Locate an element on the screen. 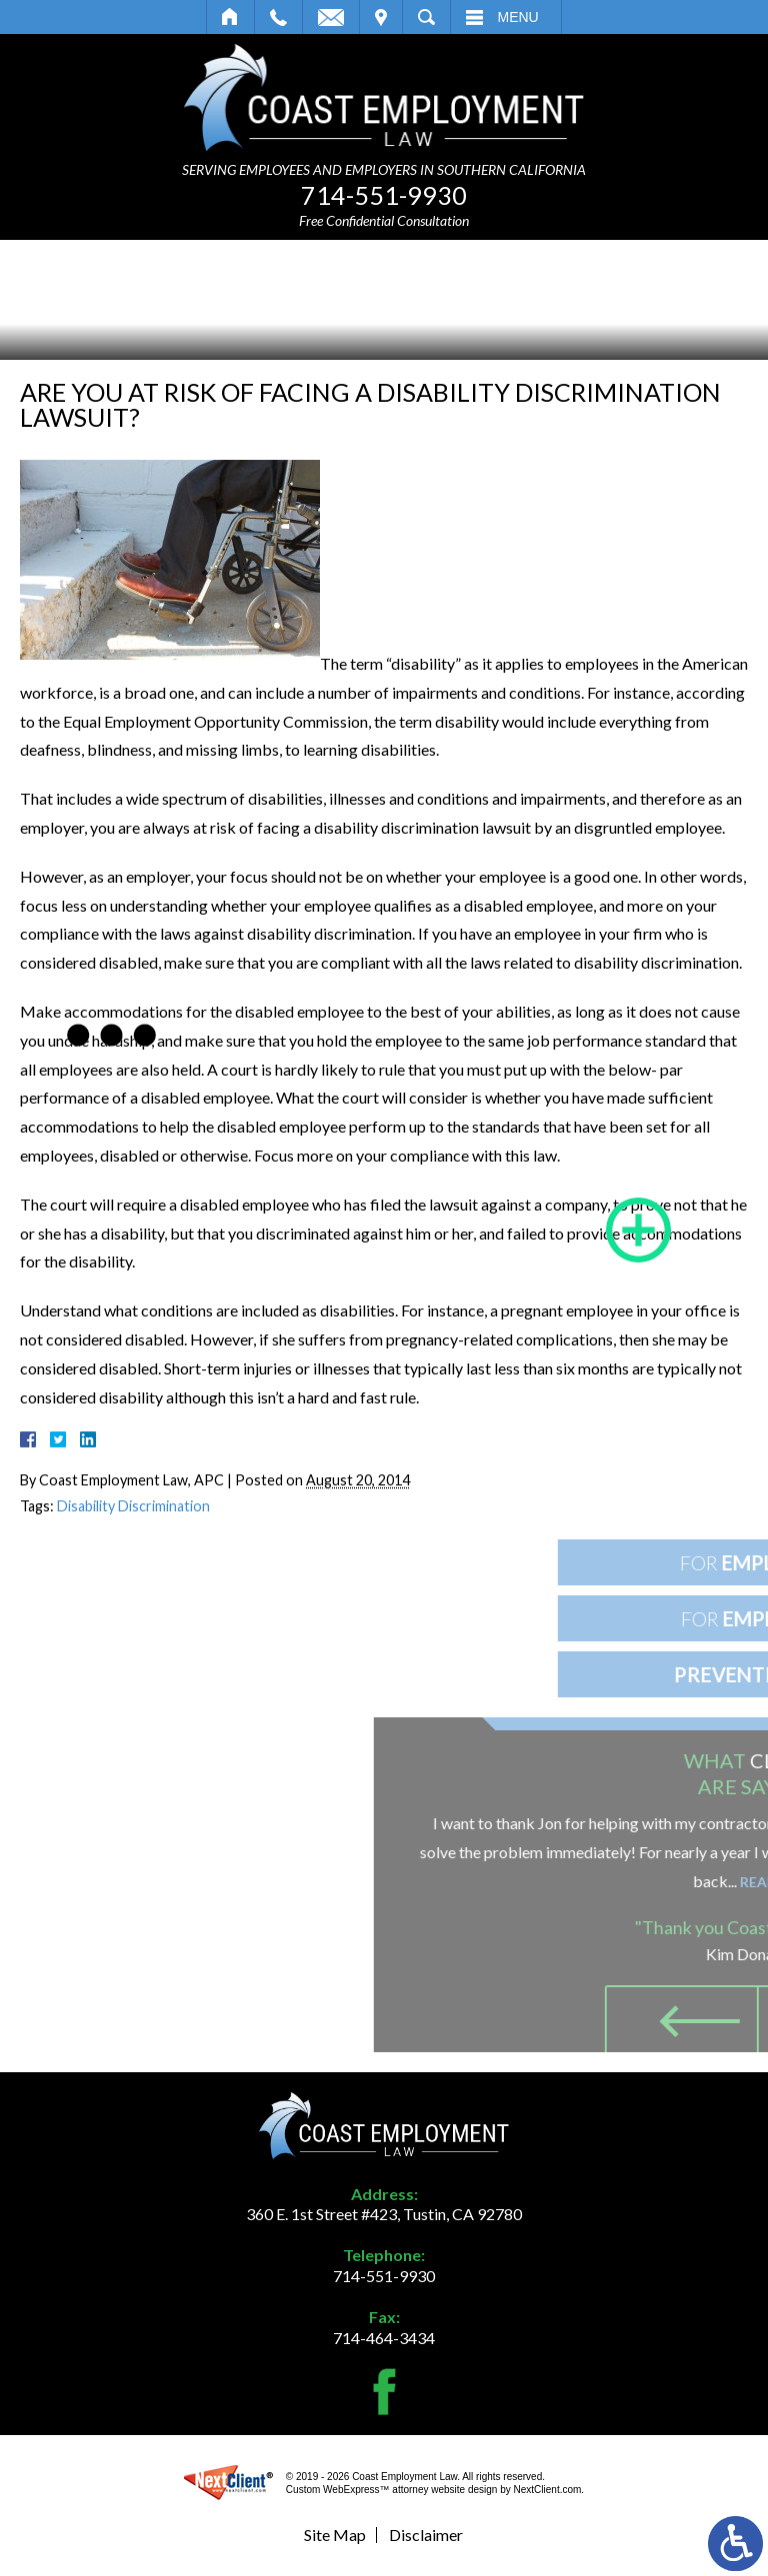  access more options or actions is located at coordinates (111, 1035).